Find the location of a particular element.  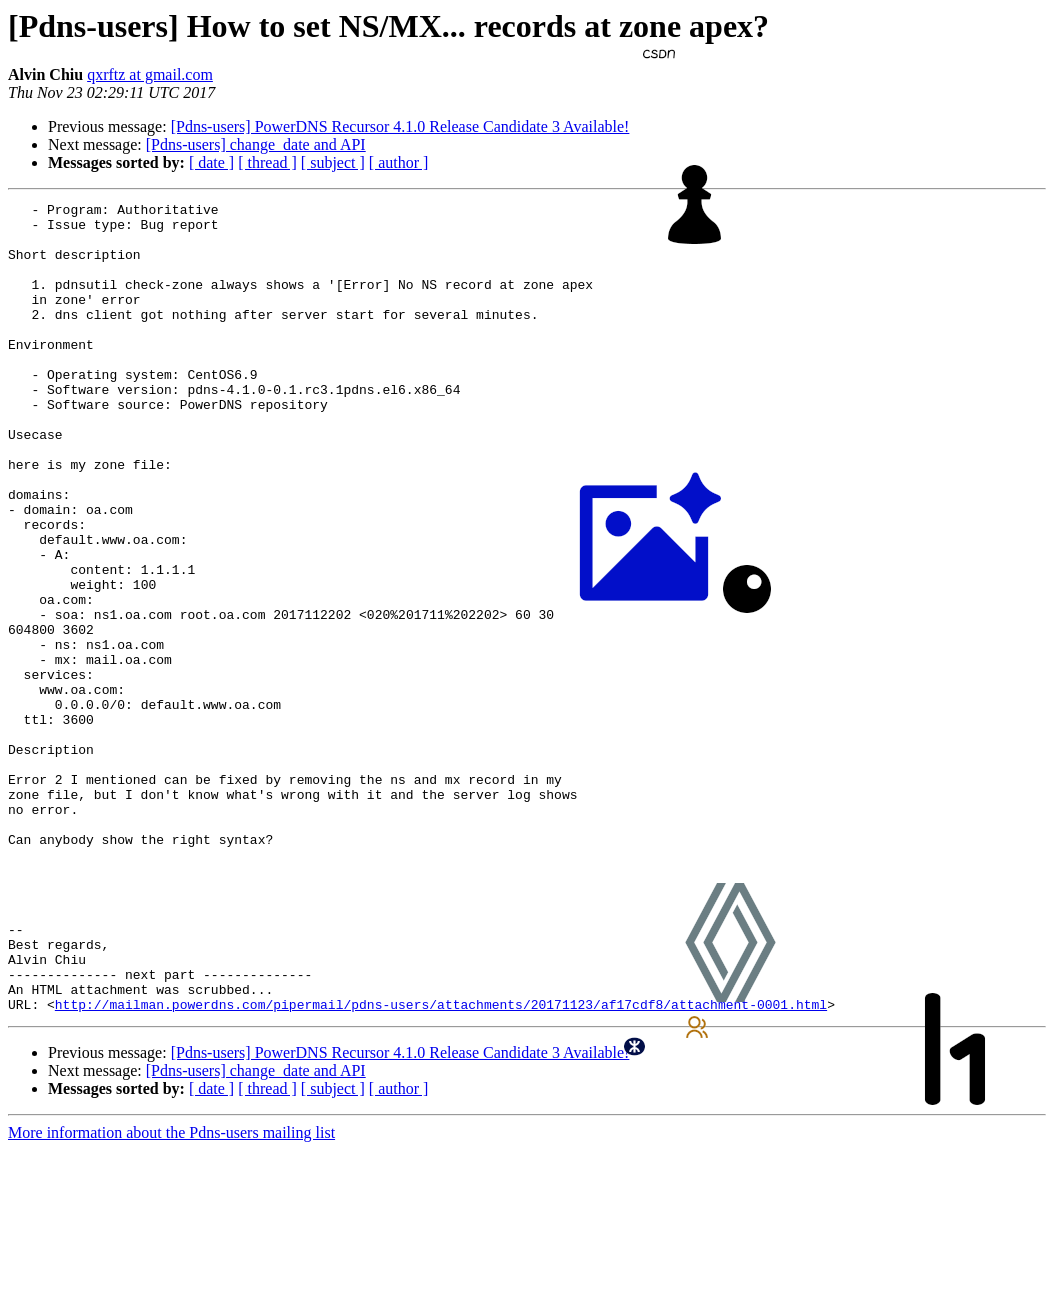

renault brand logo is located at coordinates (730, 942).